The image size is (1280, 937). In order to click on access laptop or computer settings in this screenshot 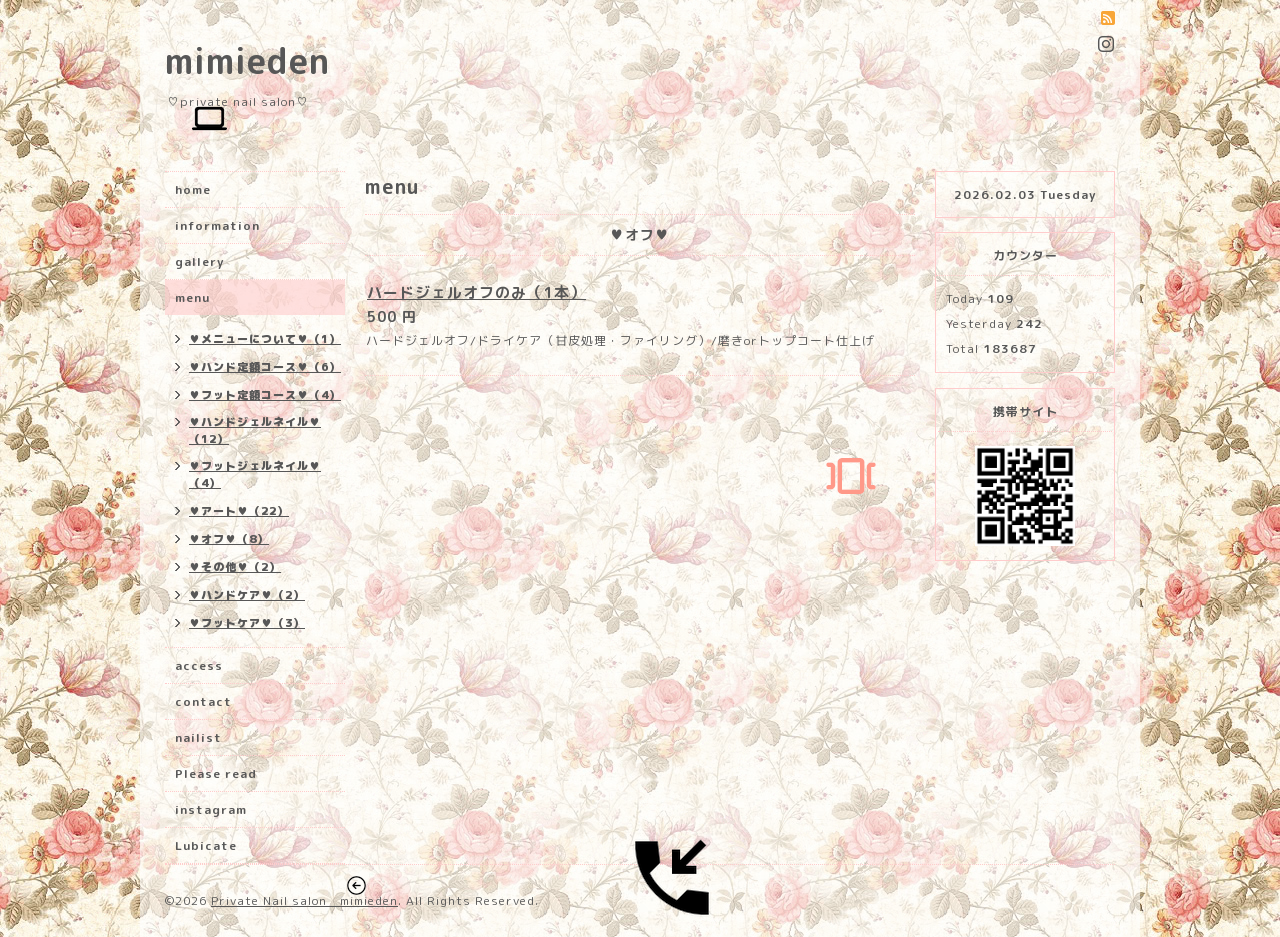, I will do `click(209, 118)`.